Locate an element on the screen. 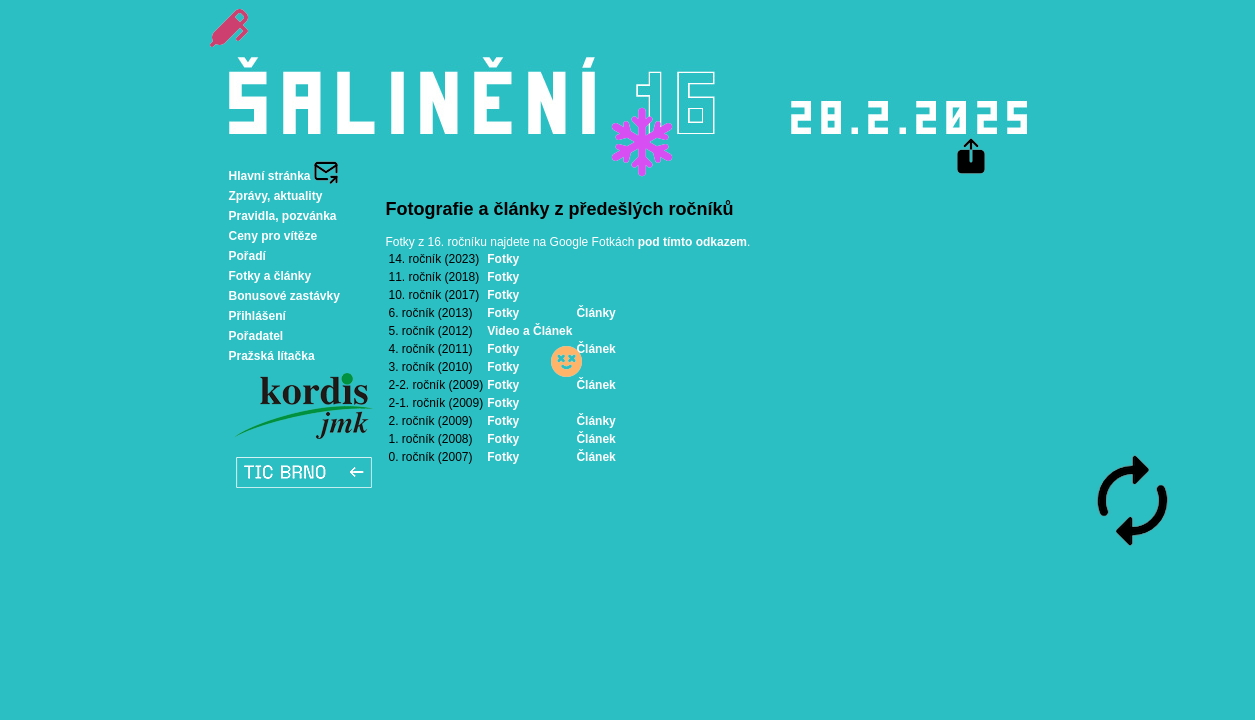 This screenshot has width=1255, height=720. share this content is located at coordinates (971, 156).